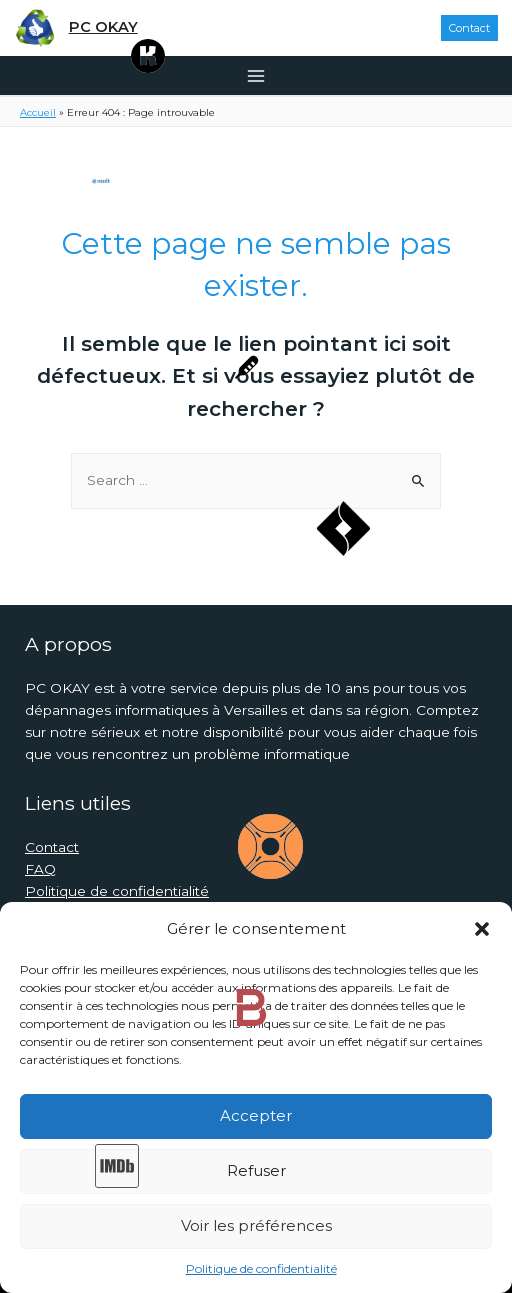 This screenshot has width=512, height=1293. What do you see at coordinates (117, 1166) in the screenshot?
I see `visit IMDb website or app` at bounding box center [117, 1166].